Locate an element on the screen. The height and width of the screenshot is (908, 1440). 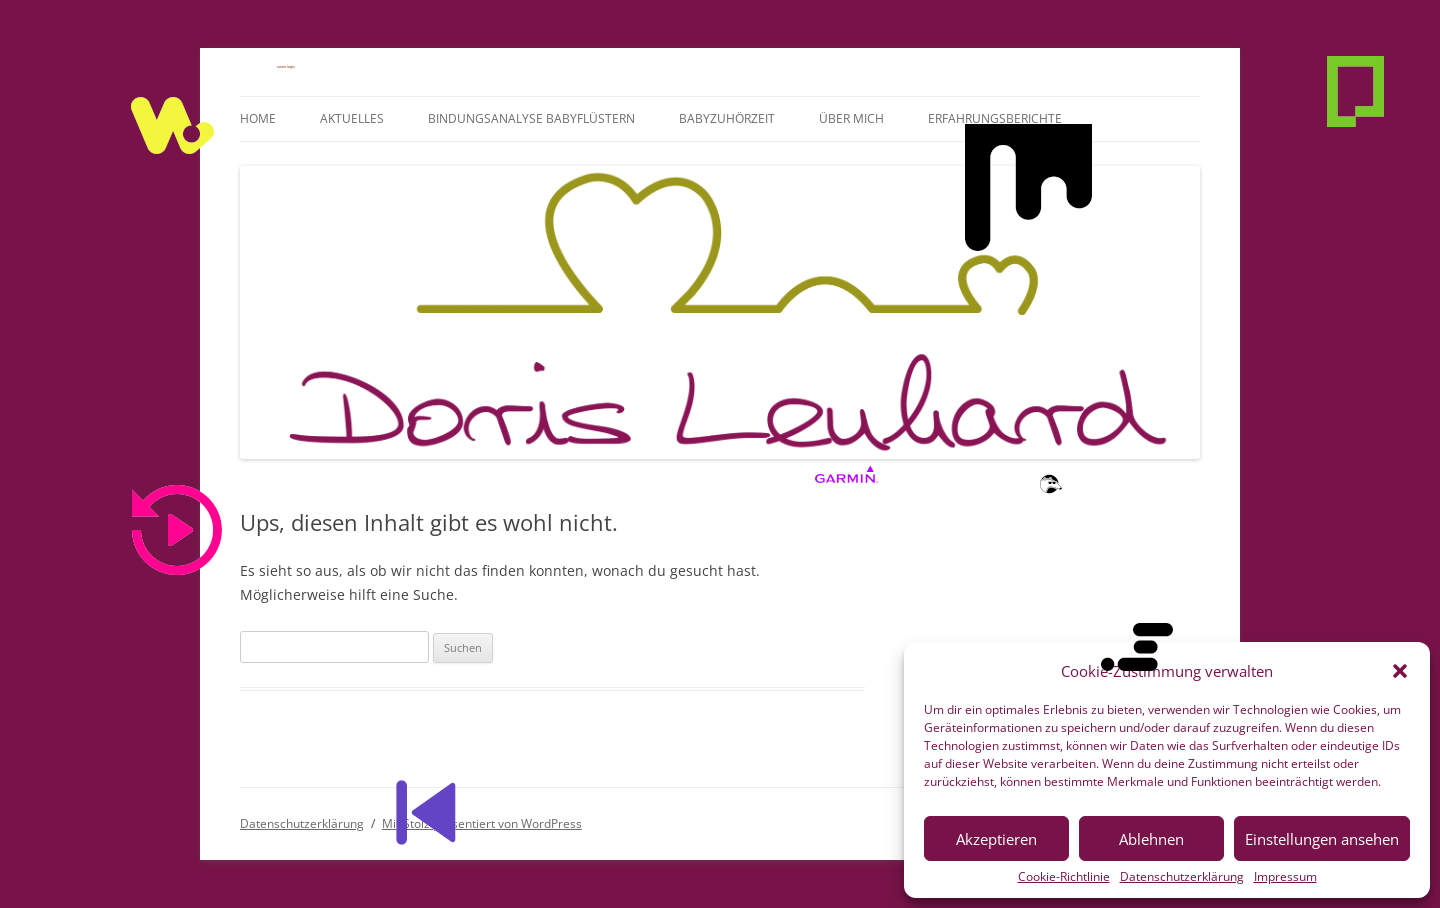
open Qodo AI code assistant is located at coordinates (1051, 484).